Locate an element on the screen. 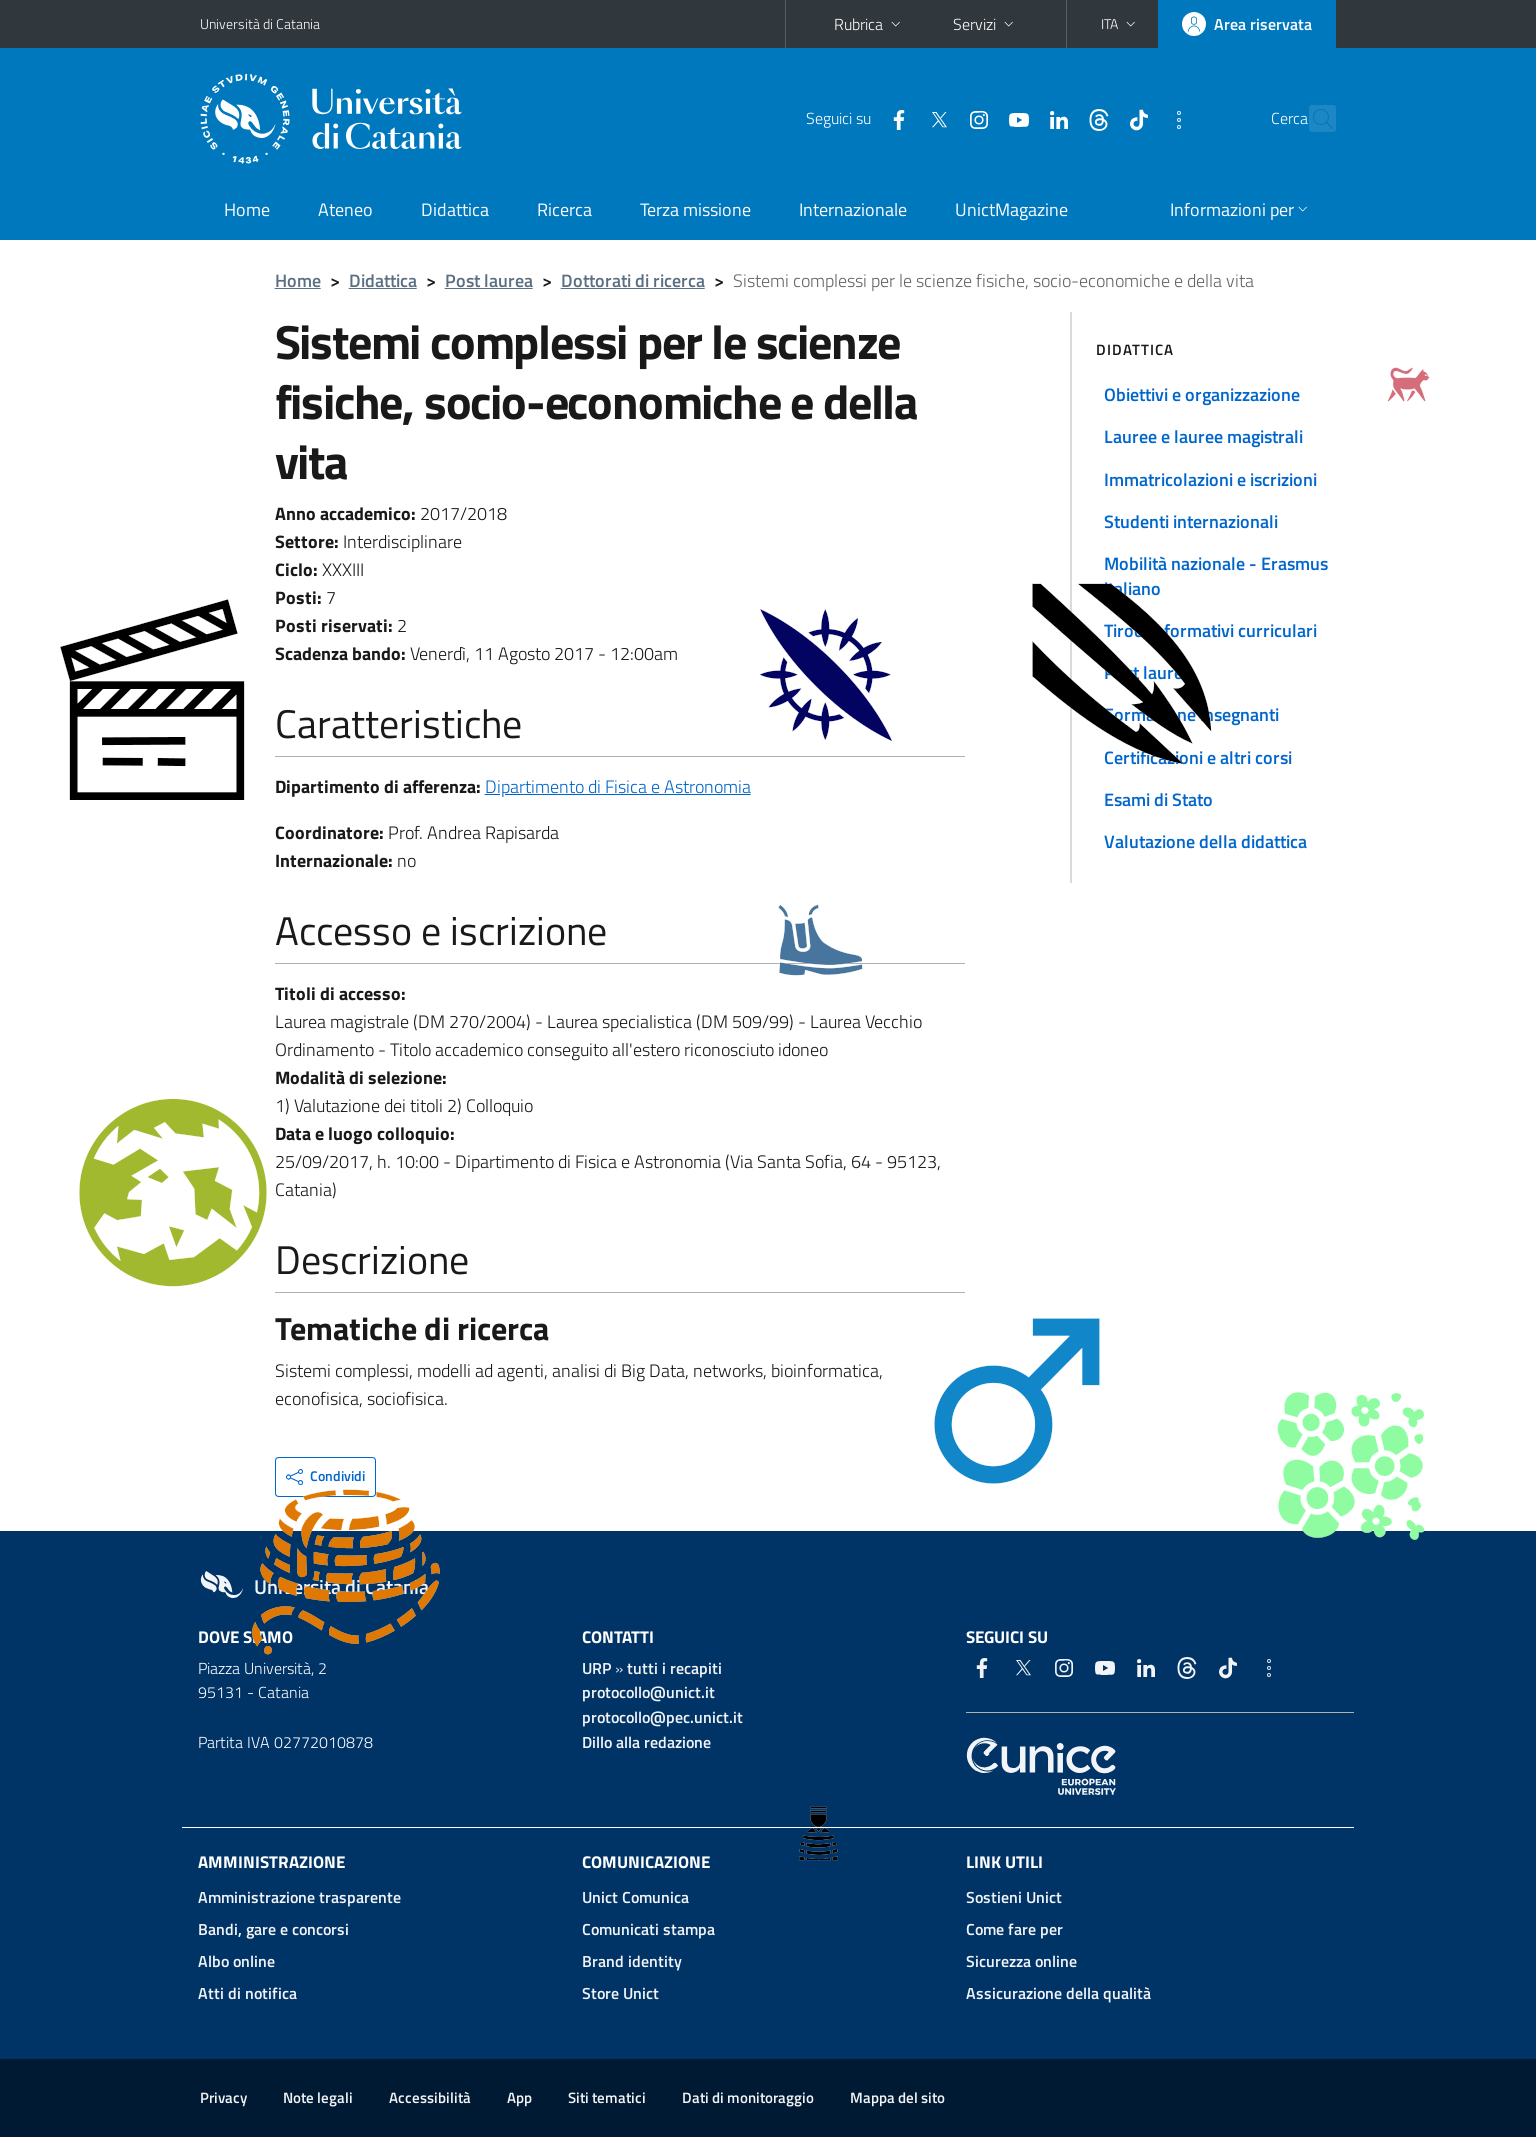 This screenshot has width=1536, height=2137. indicates a prisoner or convict character in a game is located at coordinates (818, 1833).